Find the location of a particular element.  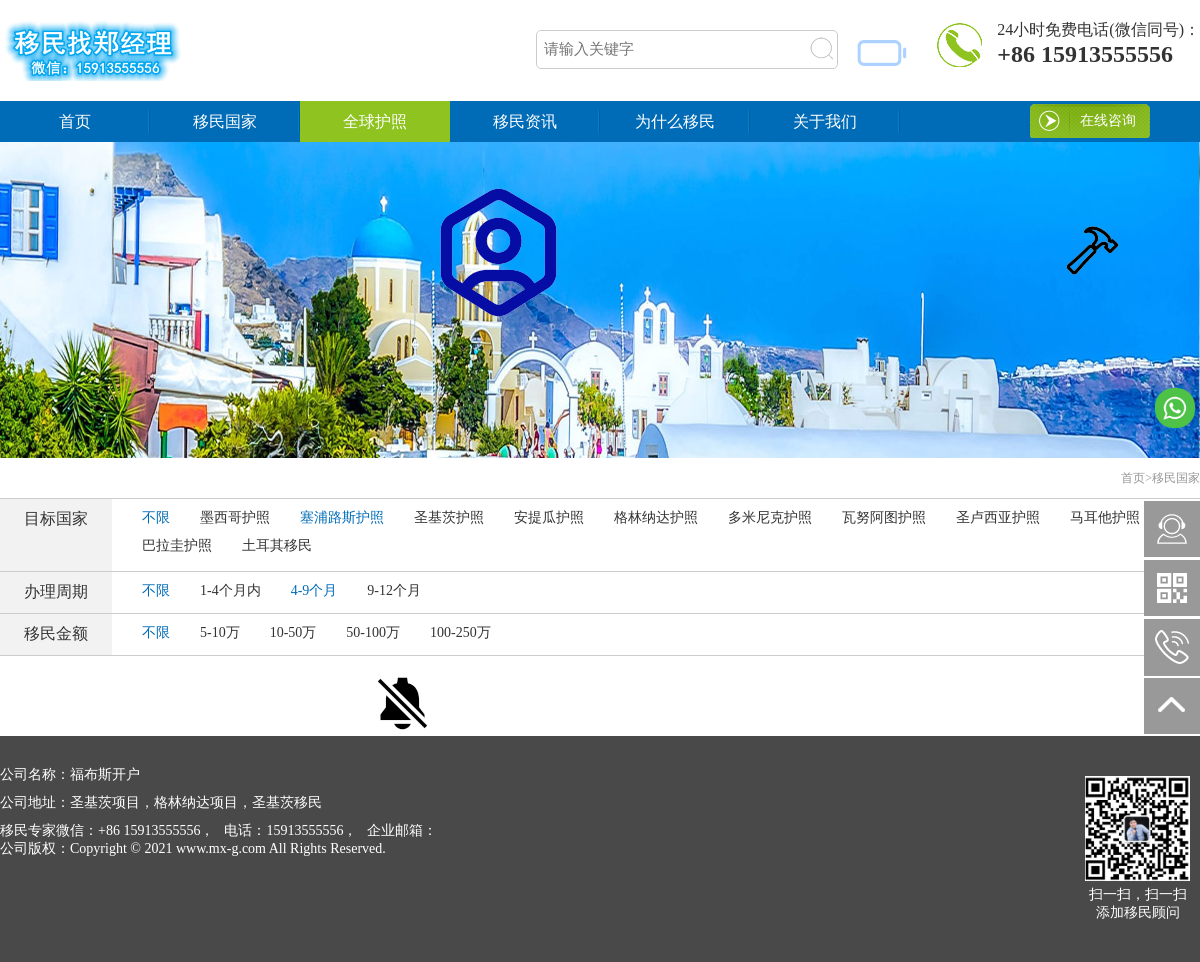

mute notifications is located at coordinates (402, 703).